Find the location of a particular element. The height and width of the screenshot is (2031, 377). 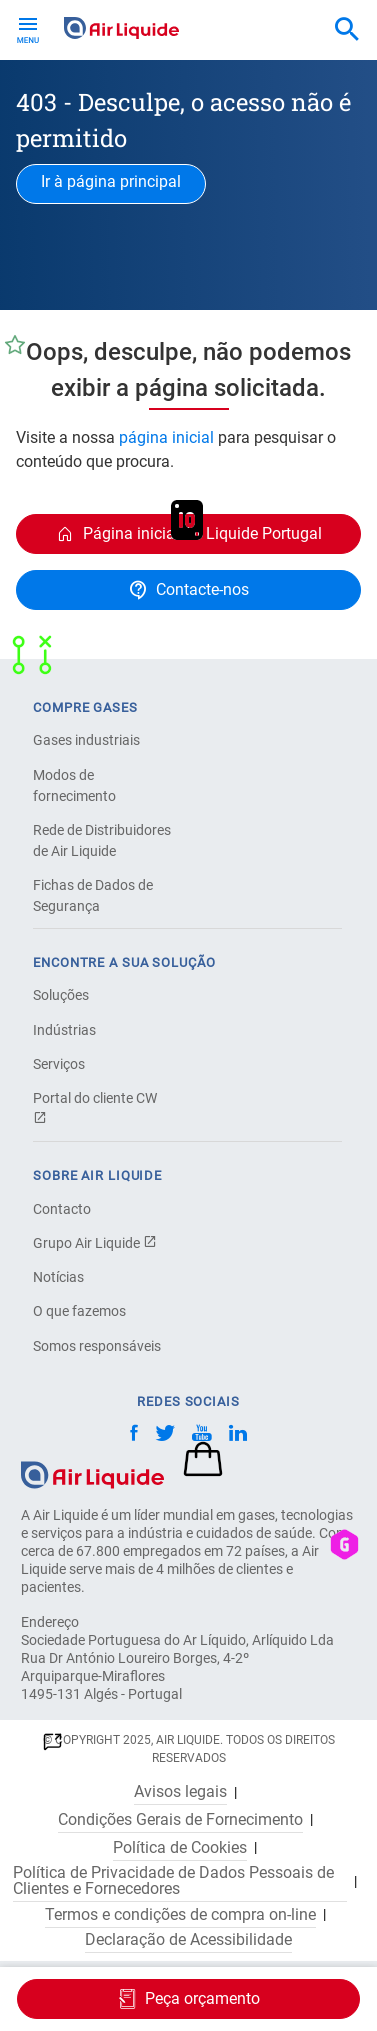

google or g-suite related service is located at coordinates (344, 1544).